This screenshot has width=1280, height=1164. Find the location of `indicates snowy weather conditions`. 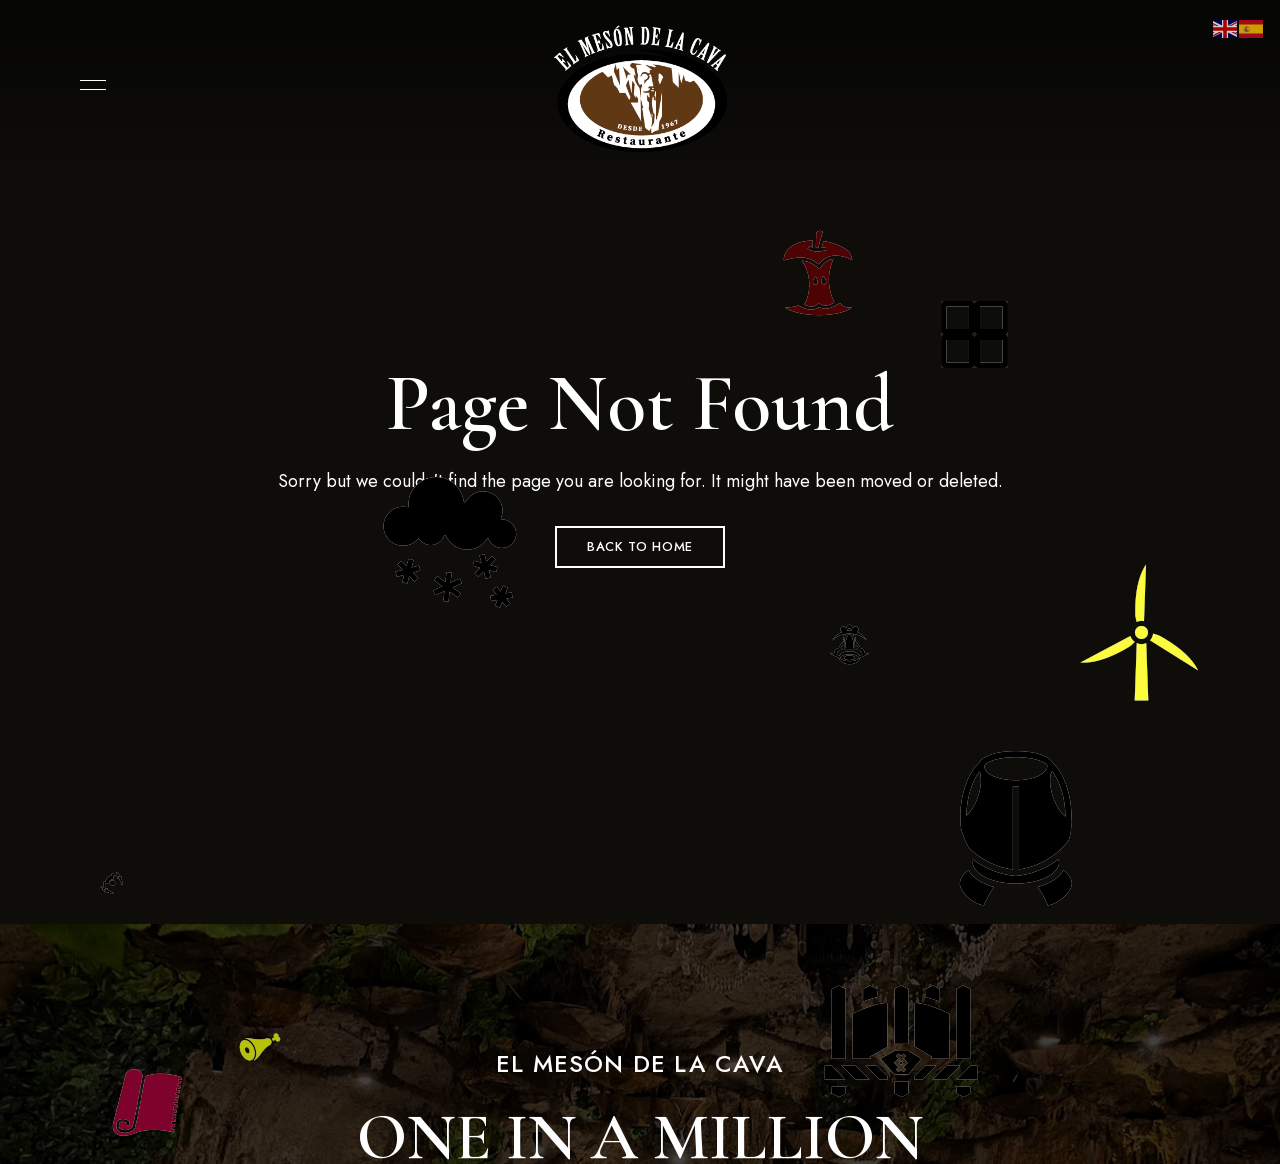

indicates snowy weather conditions is located at coordinates (449, 542).